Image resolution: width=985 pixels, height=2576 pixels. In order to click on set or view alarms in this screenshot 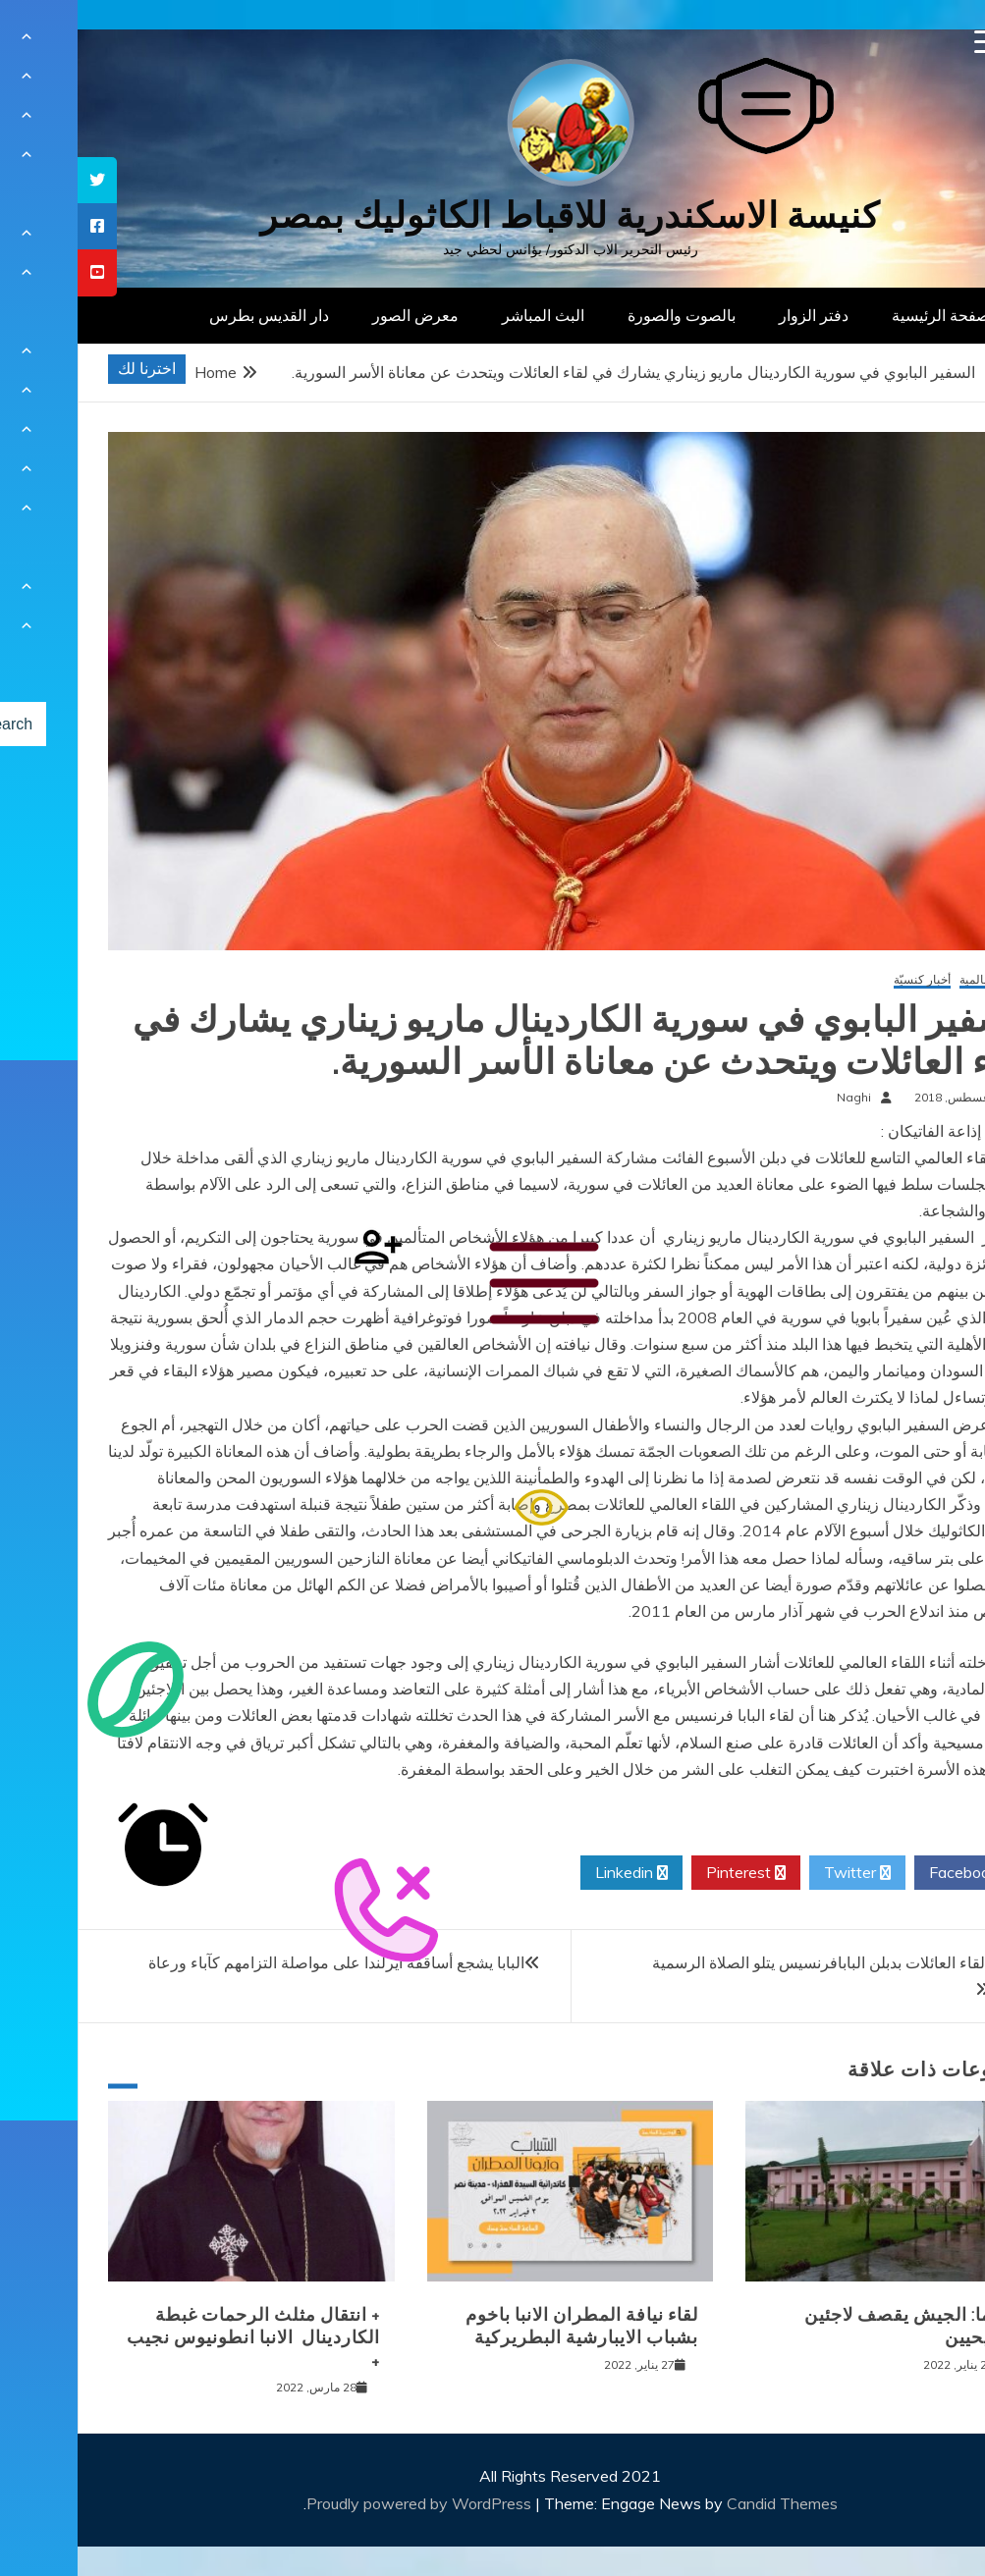, I will do `click(163, 1845)`.